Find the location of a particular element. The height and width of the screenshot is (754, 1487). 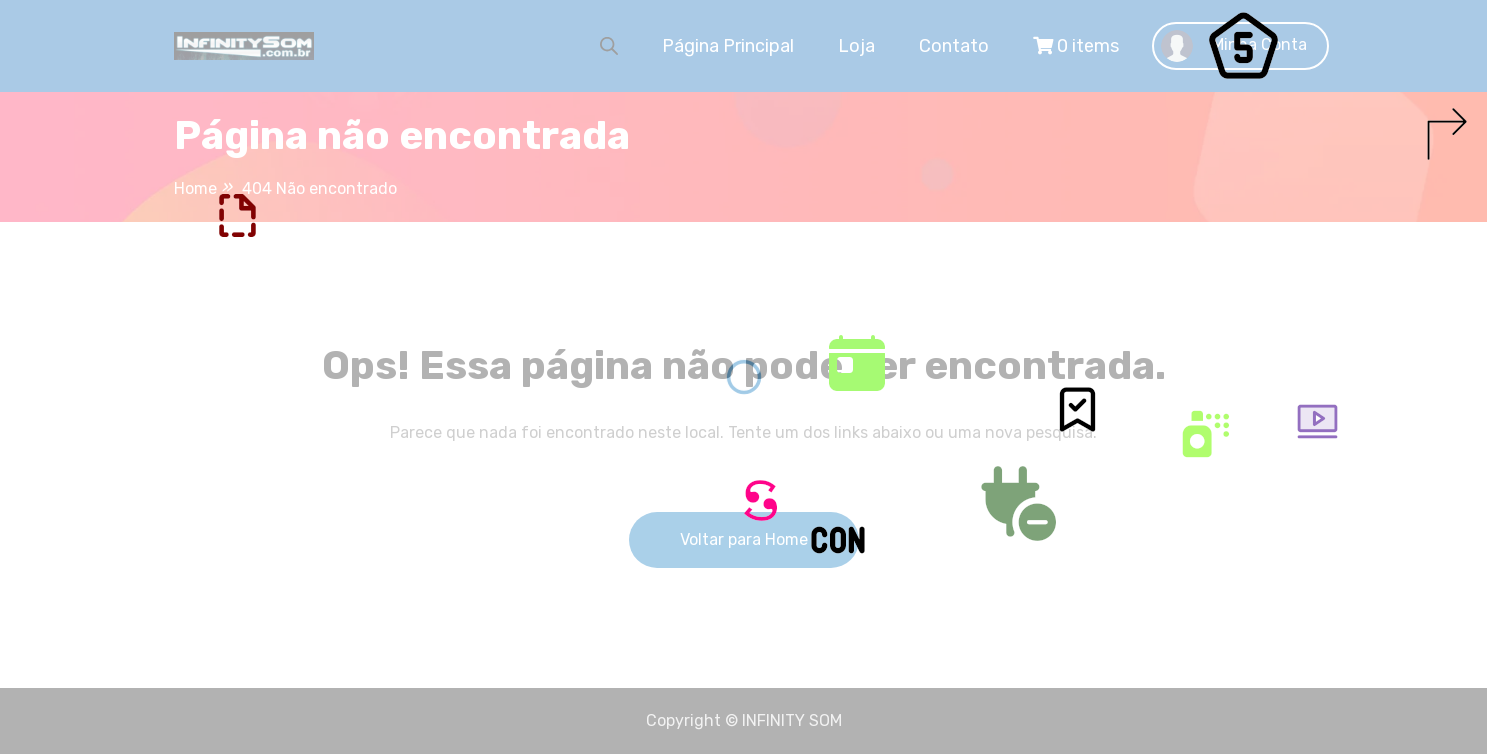

access spray or paint tools is located at coordinates (1203, 434).